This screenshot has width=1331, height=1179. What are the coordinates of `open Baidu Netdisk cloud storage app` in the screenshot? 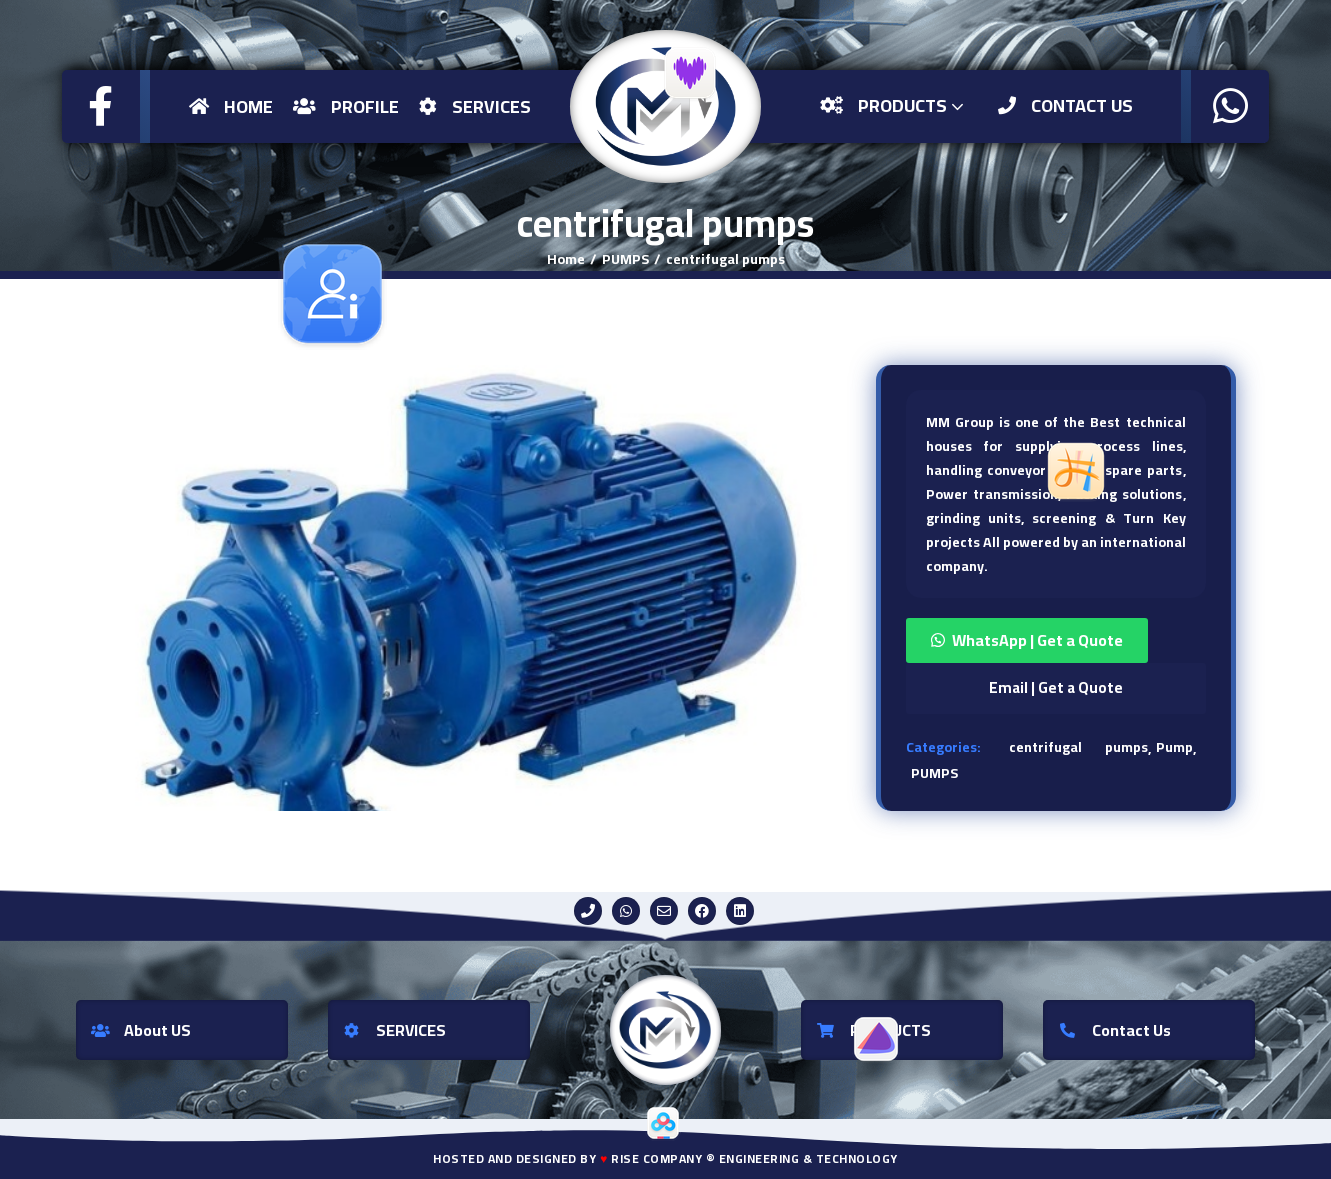 It's located at (663, 1123).